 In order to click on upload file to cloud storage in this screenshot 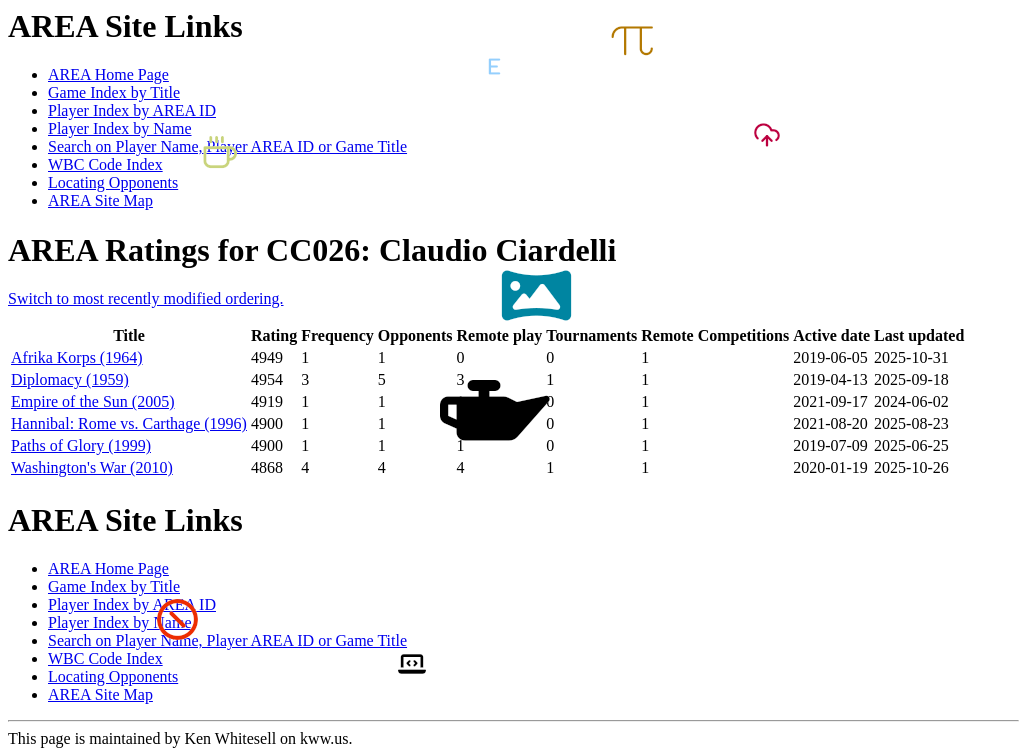, I will do `click(767, 135)`.